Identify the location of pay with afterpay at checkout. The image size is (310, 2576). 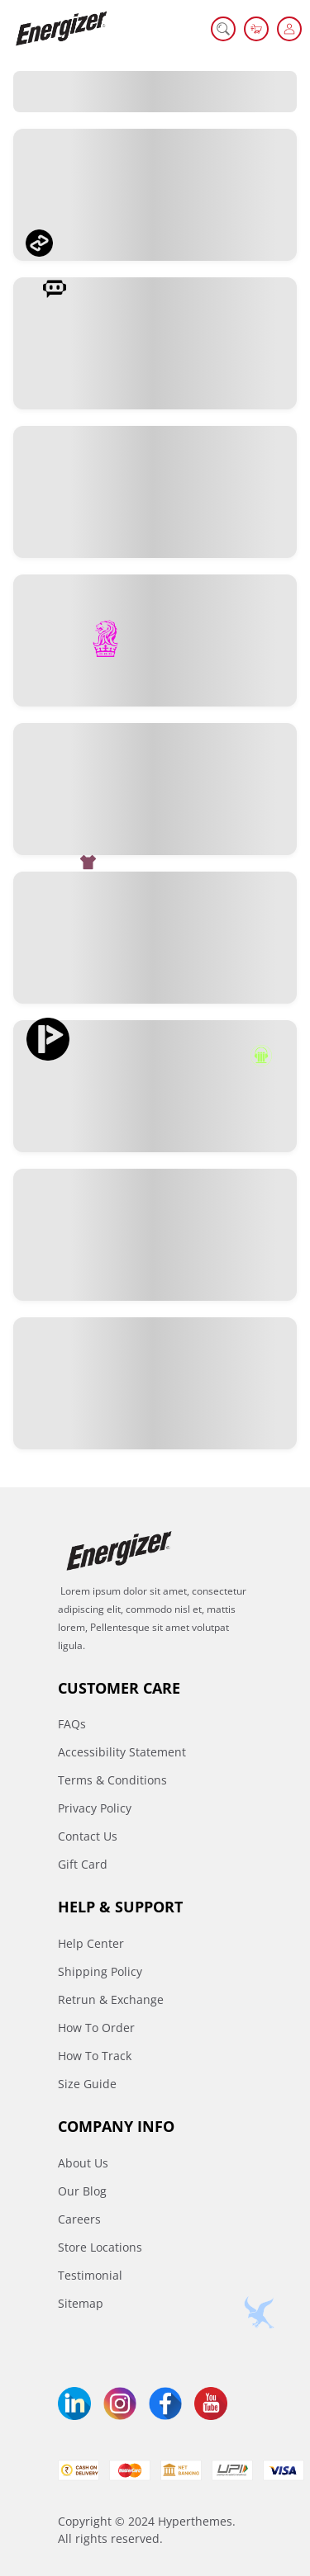
(39, 243).